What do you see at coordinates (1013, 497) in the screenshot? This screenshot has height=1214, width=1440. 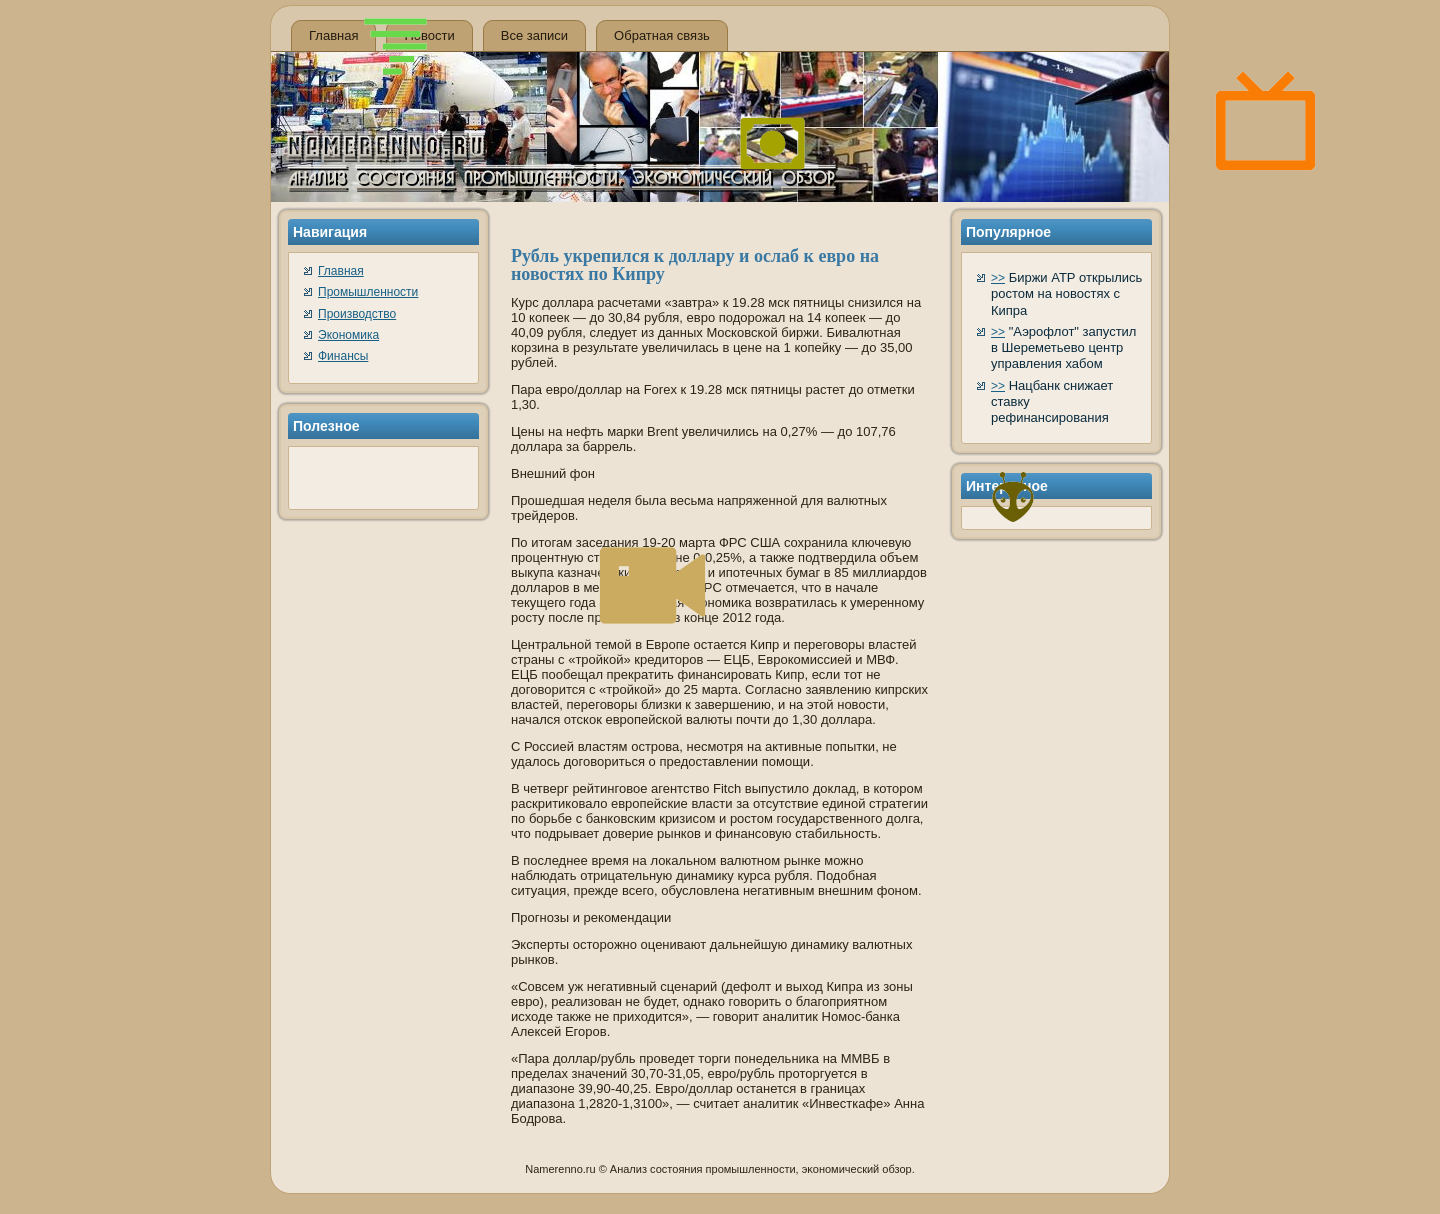 I see `open PlatformIO IDE or development environment` at bounding box center [1013, 497].